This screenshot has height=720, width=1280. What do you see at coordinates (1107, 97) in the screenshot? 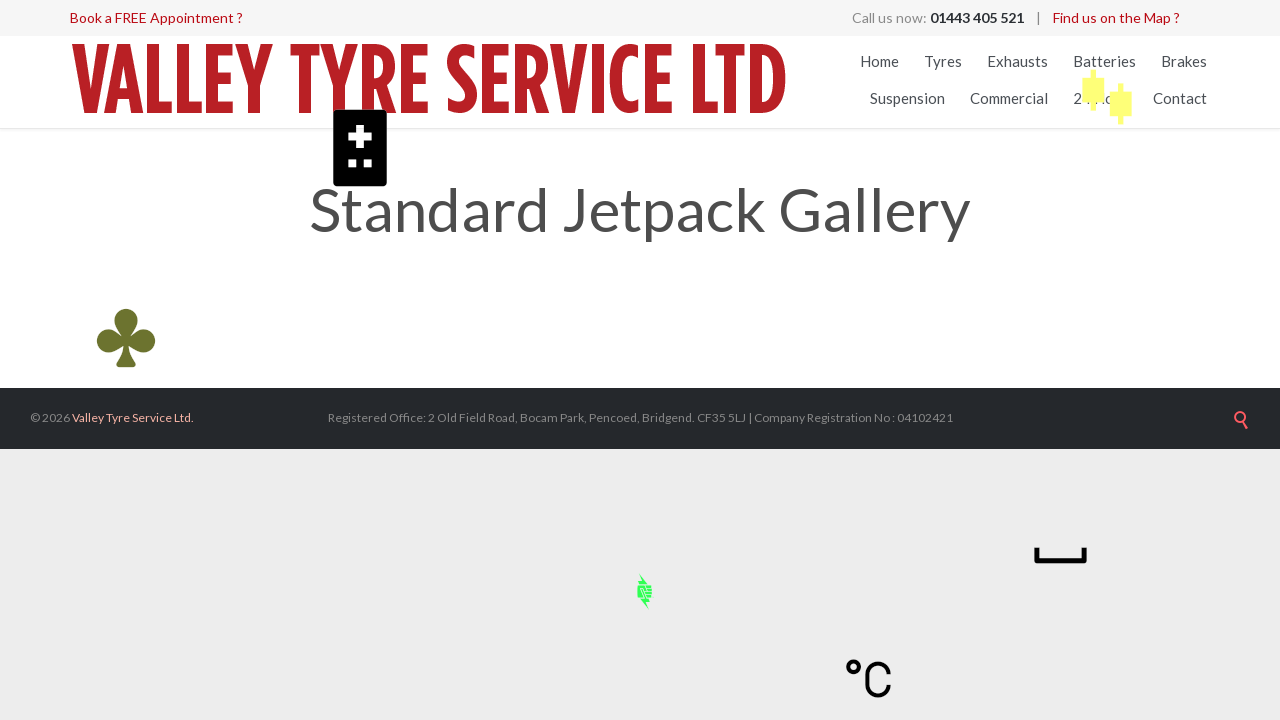
I see `view stock market data` at bounding box center [1107, 97].